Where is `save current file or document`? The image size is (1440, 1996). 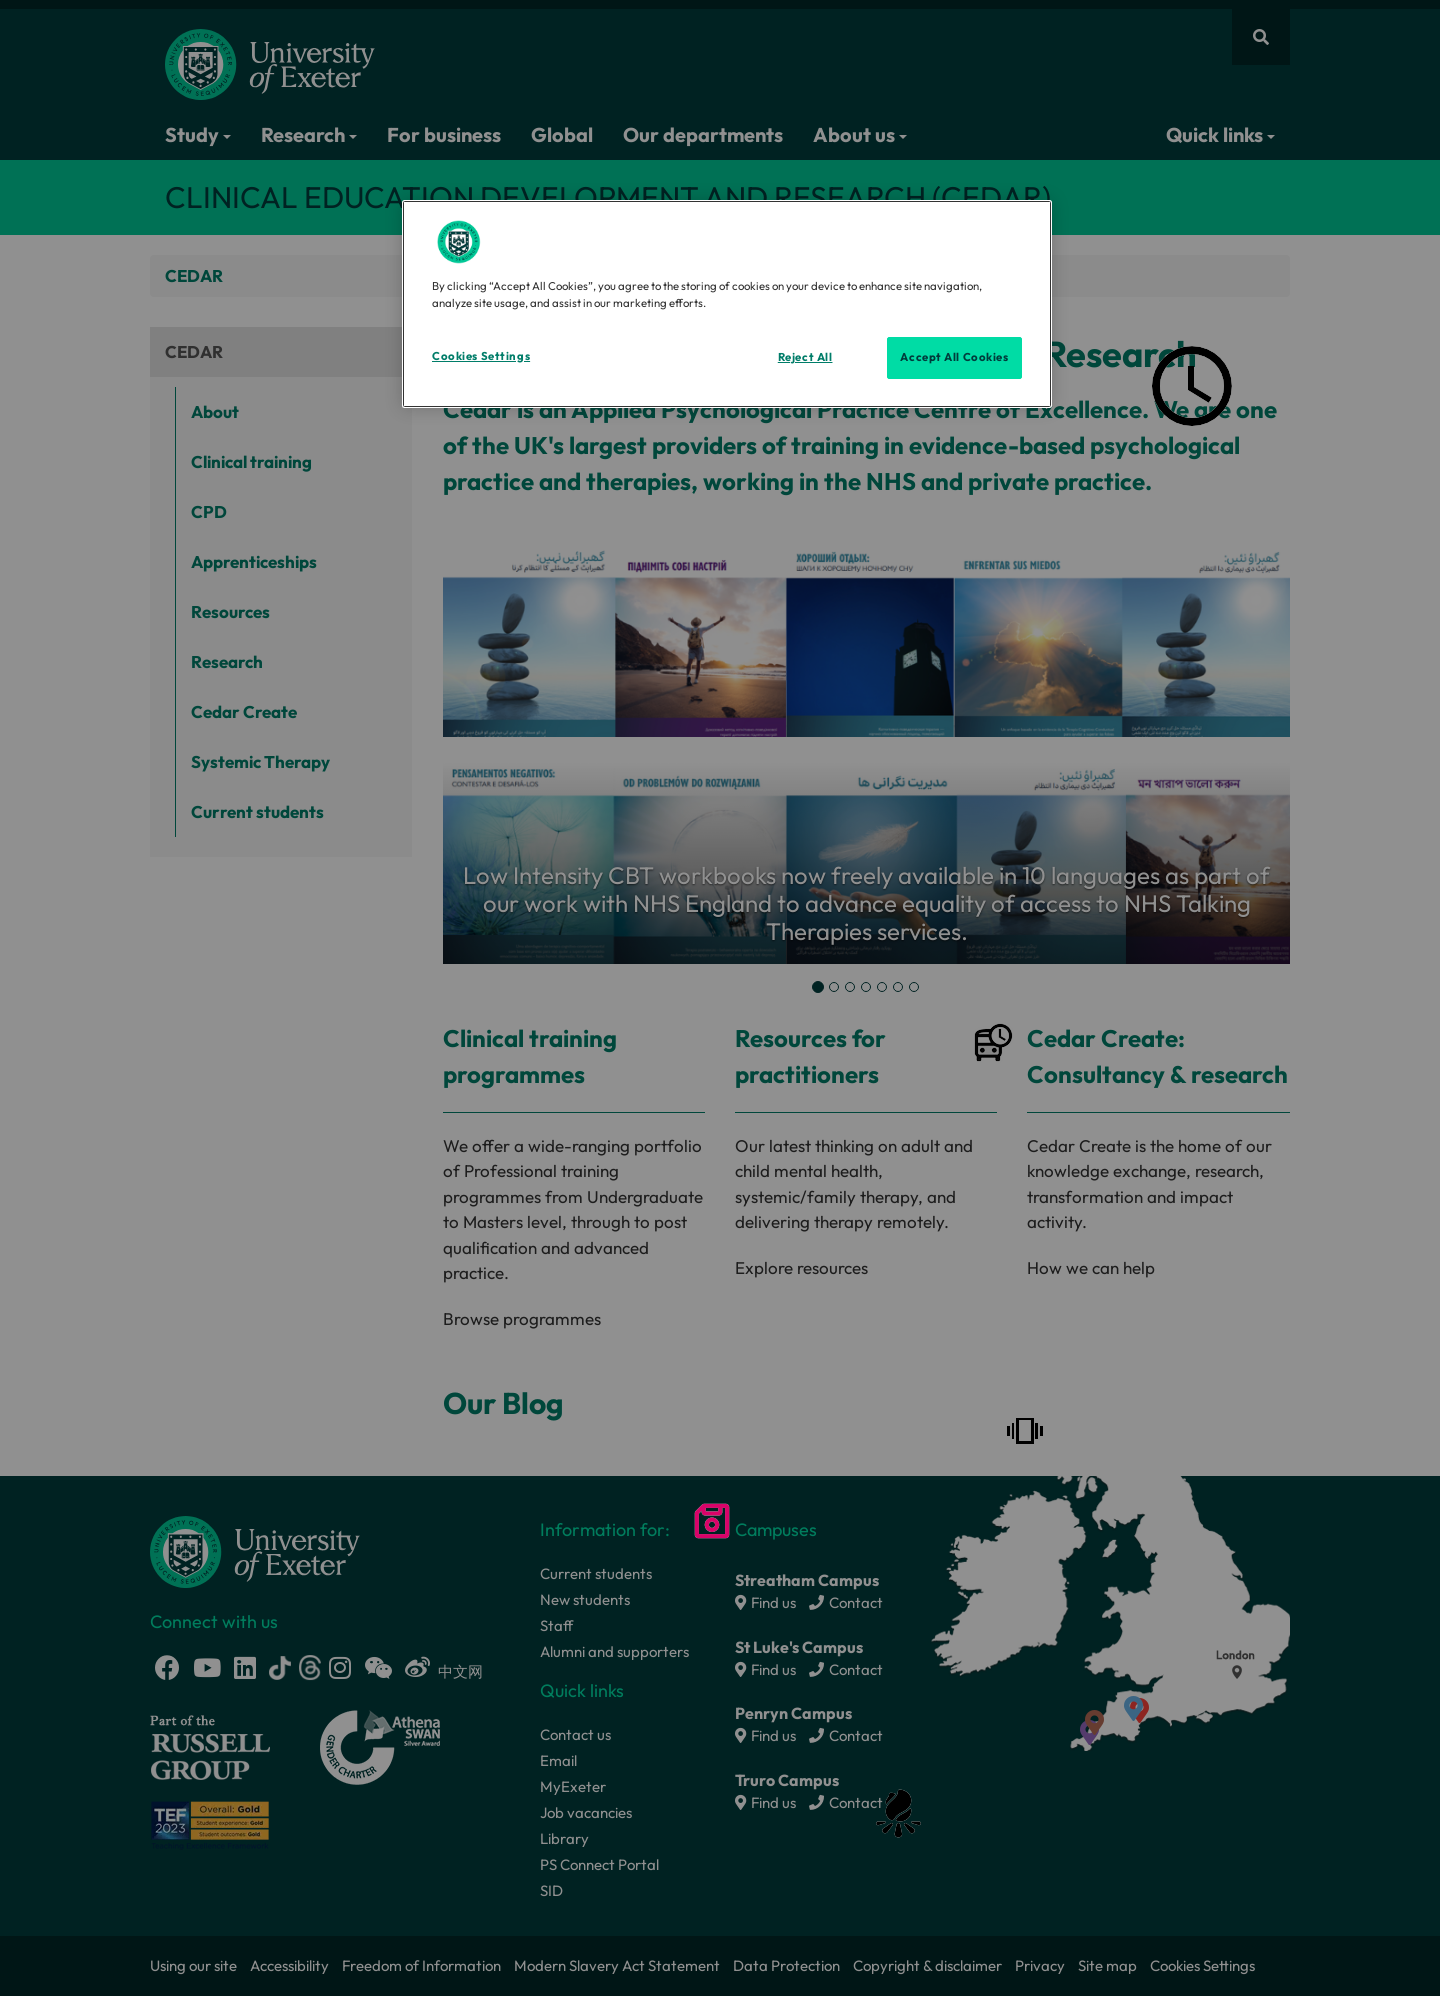 save current file or document is located at coordinates (712, 1521).